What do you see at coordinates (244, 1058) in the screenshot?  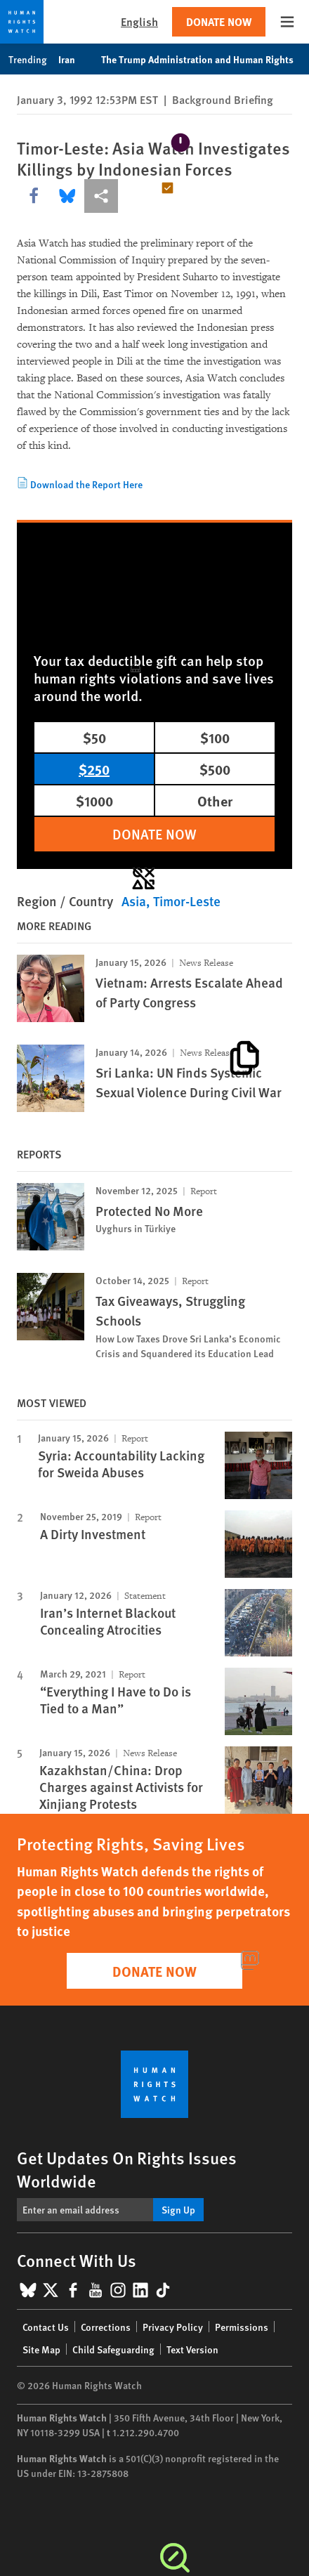 I see `view multiple files or documents` at bounding box center [244, 1058].